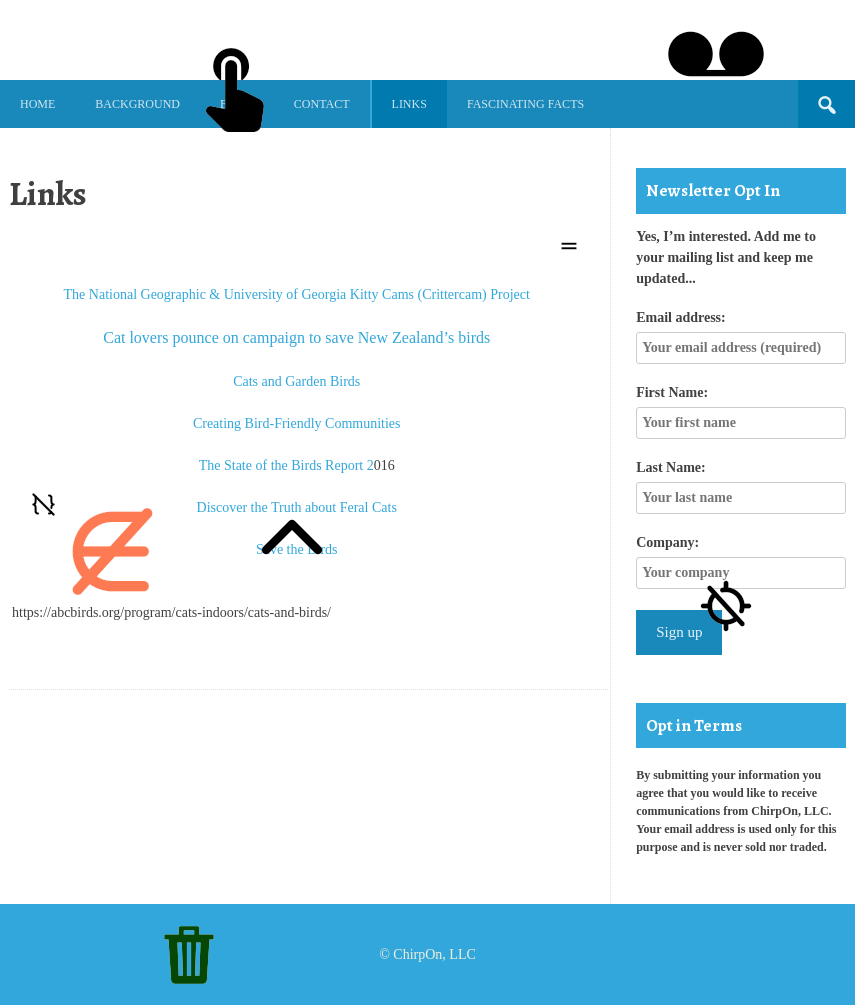  I want to click on indicates item is not part of a set or group, so click(112, 551).